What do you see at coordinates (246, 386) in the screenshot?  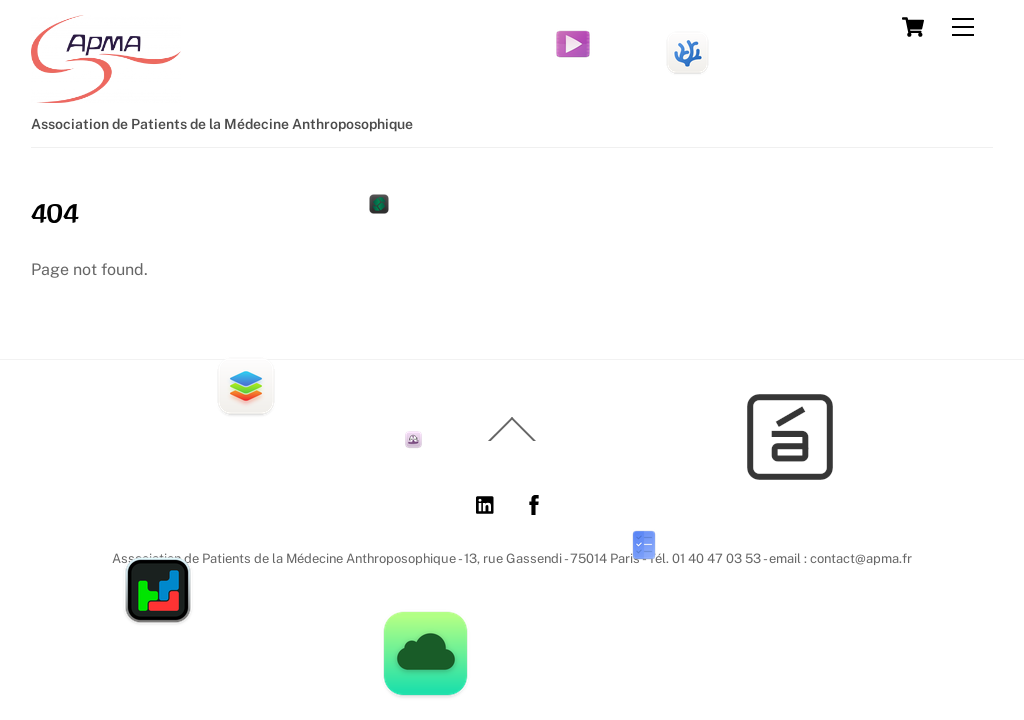 I see `open onlyoffice document suite` at bounding box center [246, 386].